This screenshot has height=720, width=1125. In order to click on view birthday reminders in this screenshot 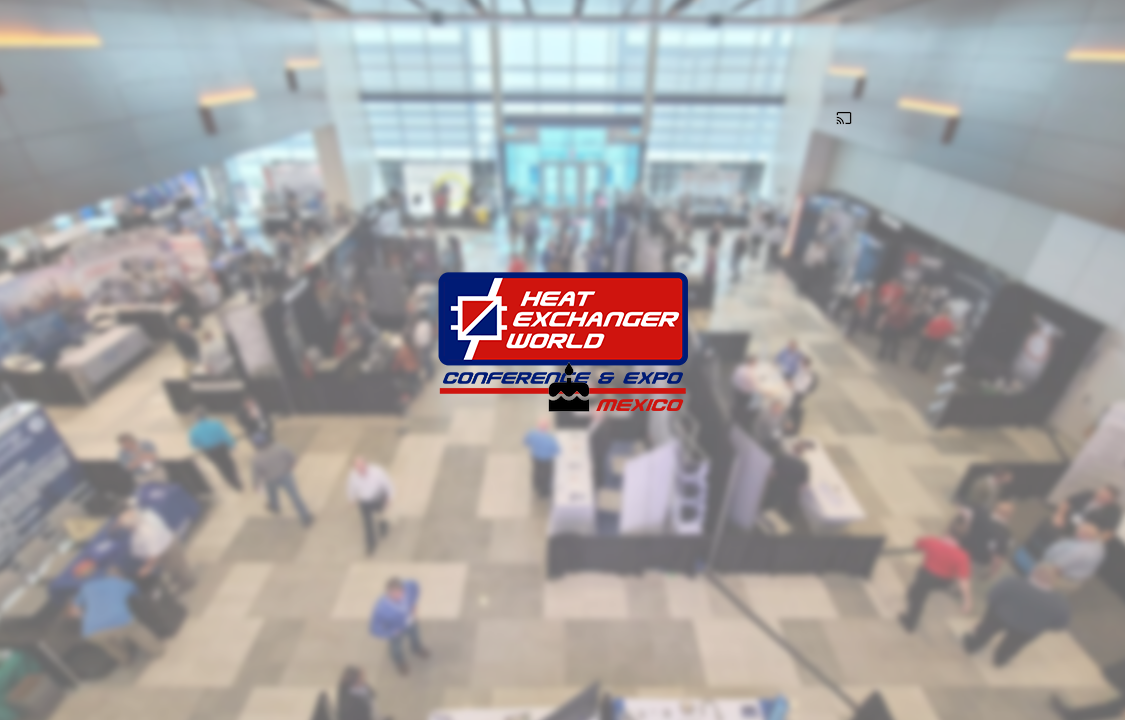, I will do `click(569, 389)`.